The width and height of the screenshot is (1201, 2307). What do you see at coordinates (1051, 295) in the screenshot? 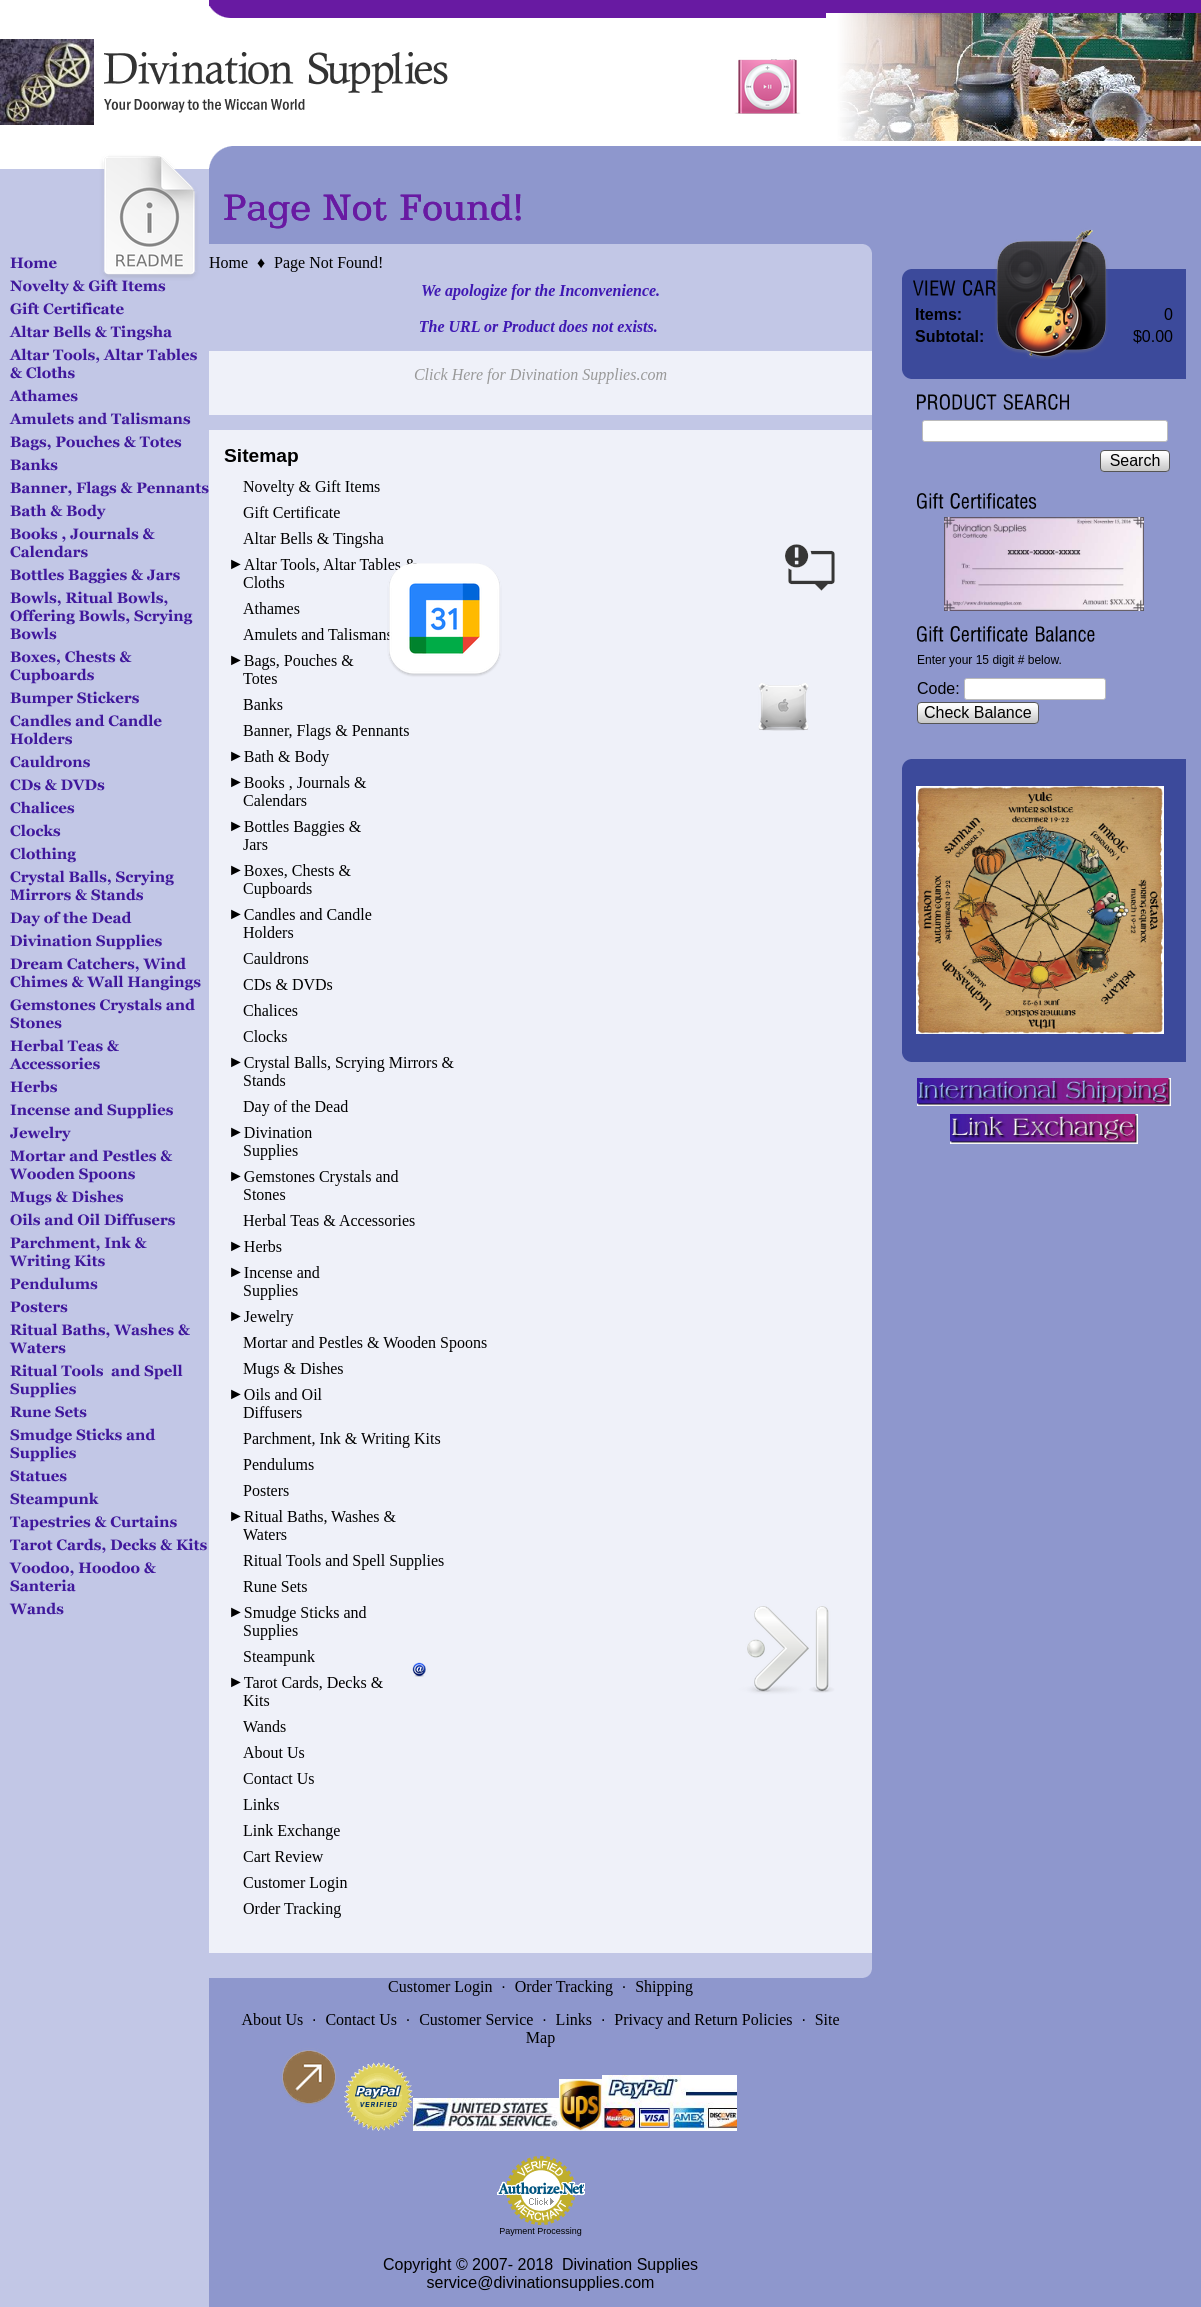
I see `open GarageBand music creation app` at bounding box center [1051, 295].